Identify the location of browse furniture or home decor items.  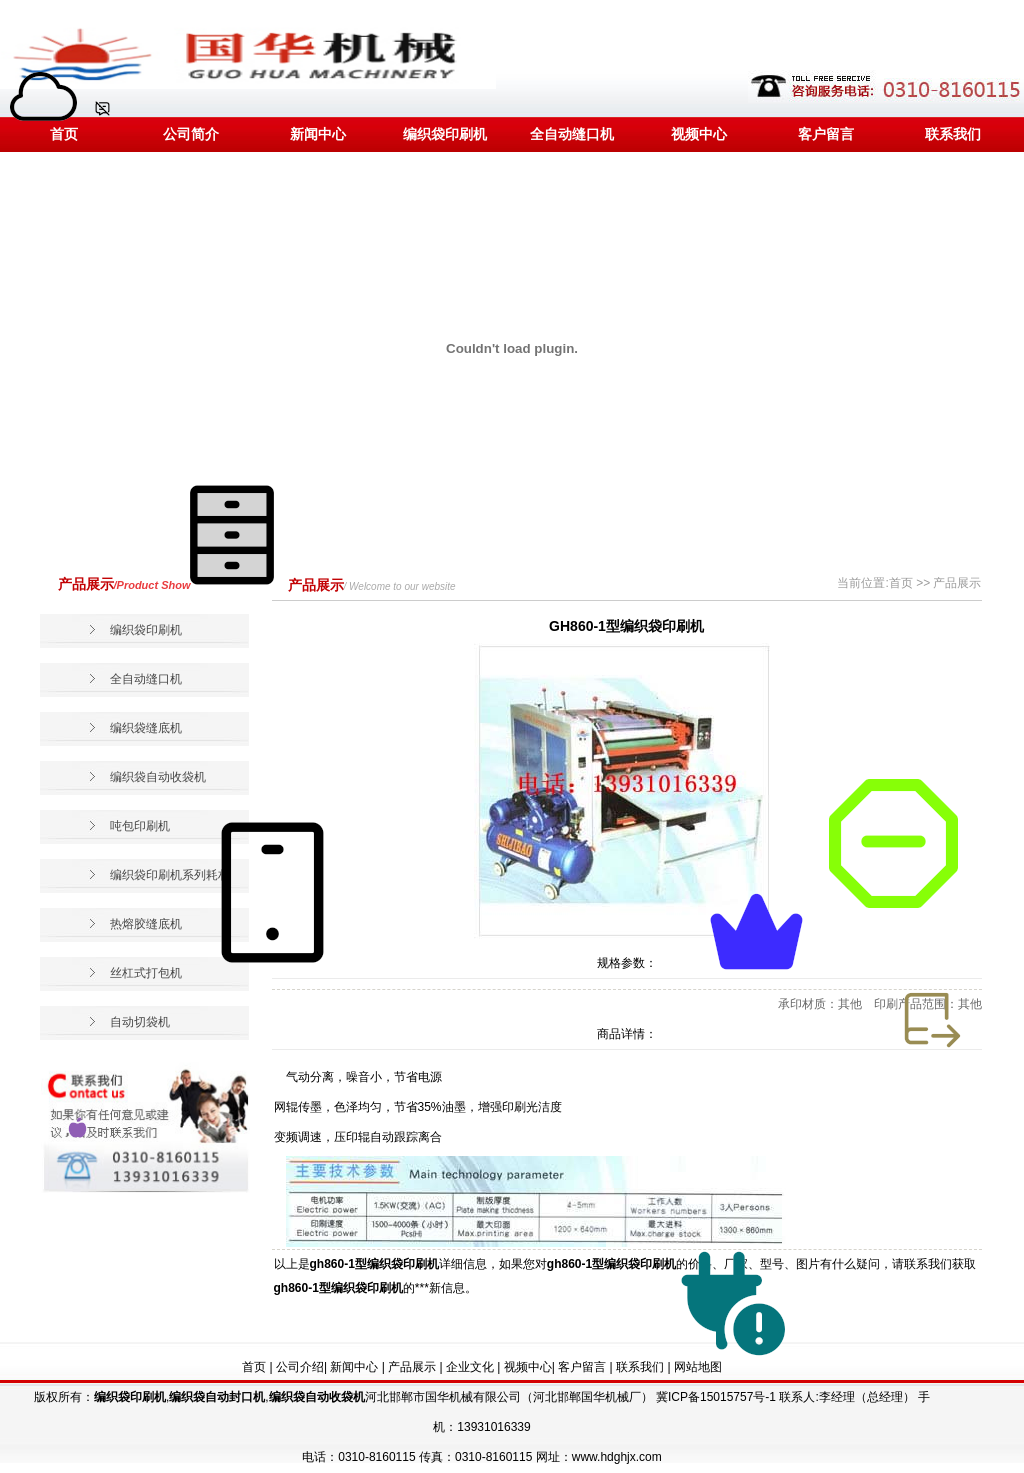
(232, 535).